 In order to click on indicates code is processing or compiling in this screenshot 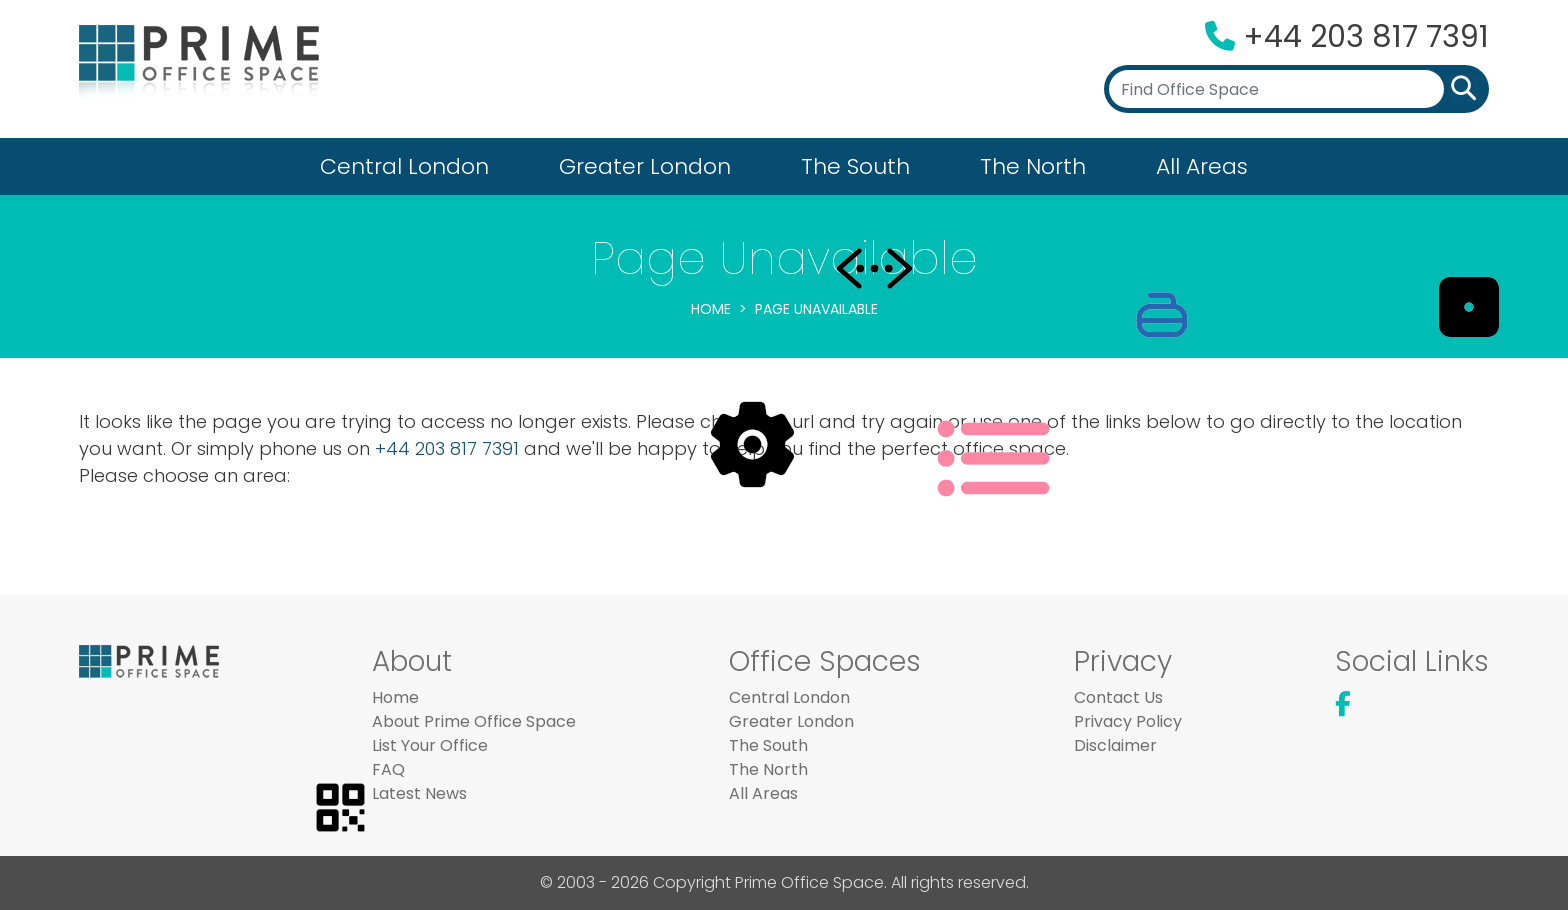, I will do `click(874, 268)`.